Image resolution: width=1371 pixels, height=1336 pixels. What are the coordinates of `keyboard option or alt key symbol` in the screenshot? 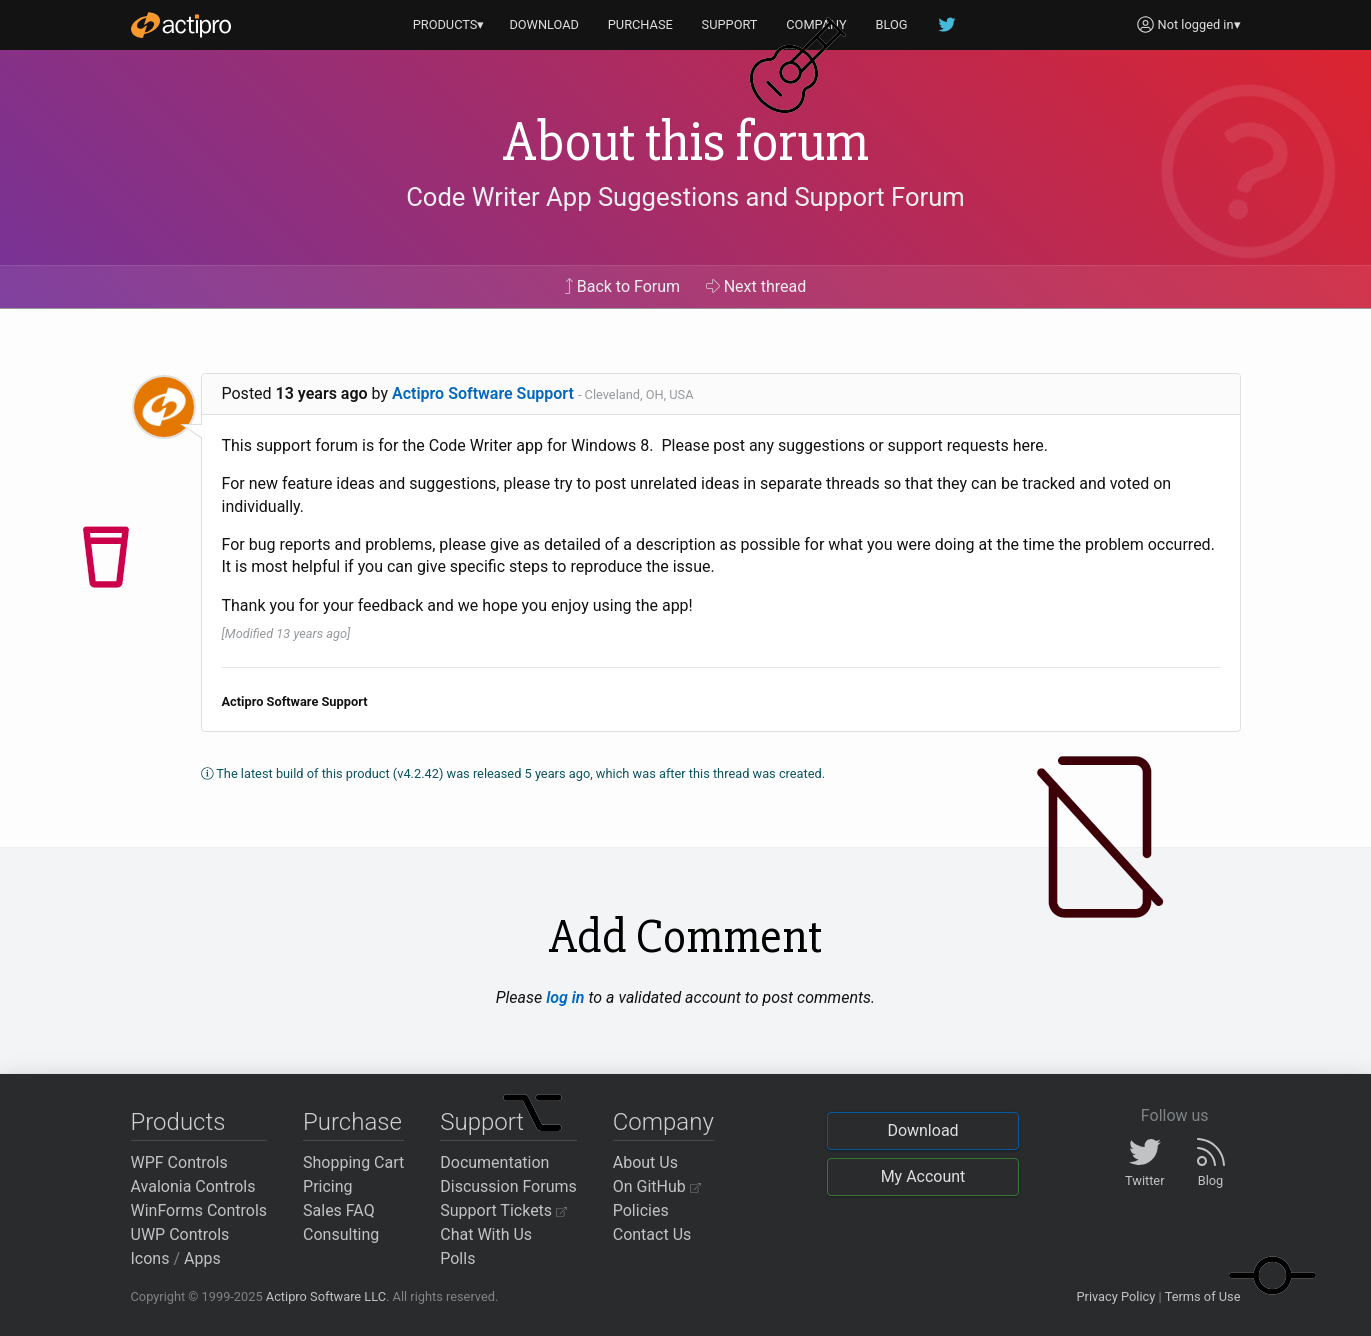 It's located at (532, 1110).